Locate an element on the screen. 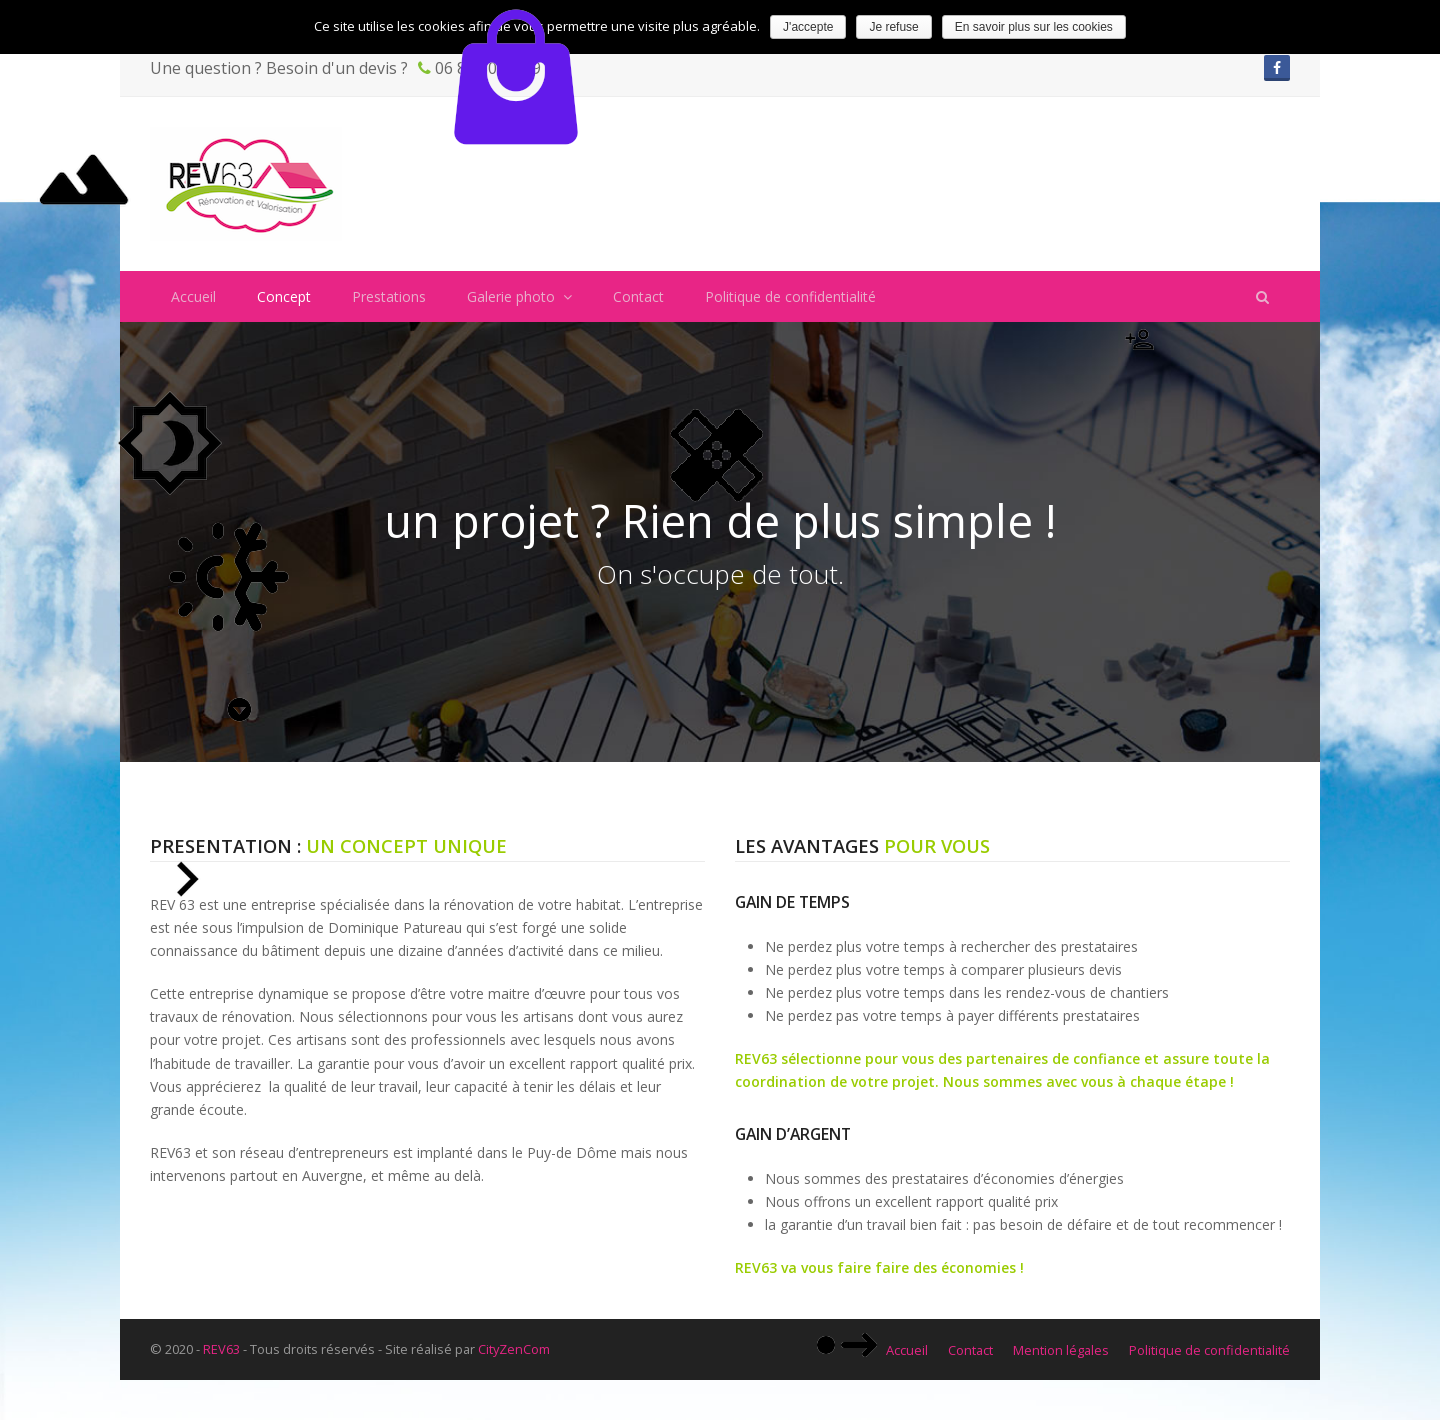 Image resolution: width=1440 pixels, height=1420 pixels. apply a landscape or nature photo filter is located at coordinates (84, 178).